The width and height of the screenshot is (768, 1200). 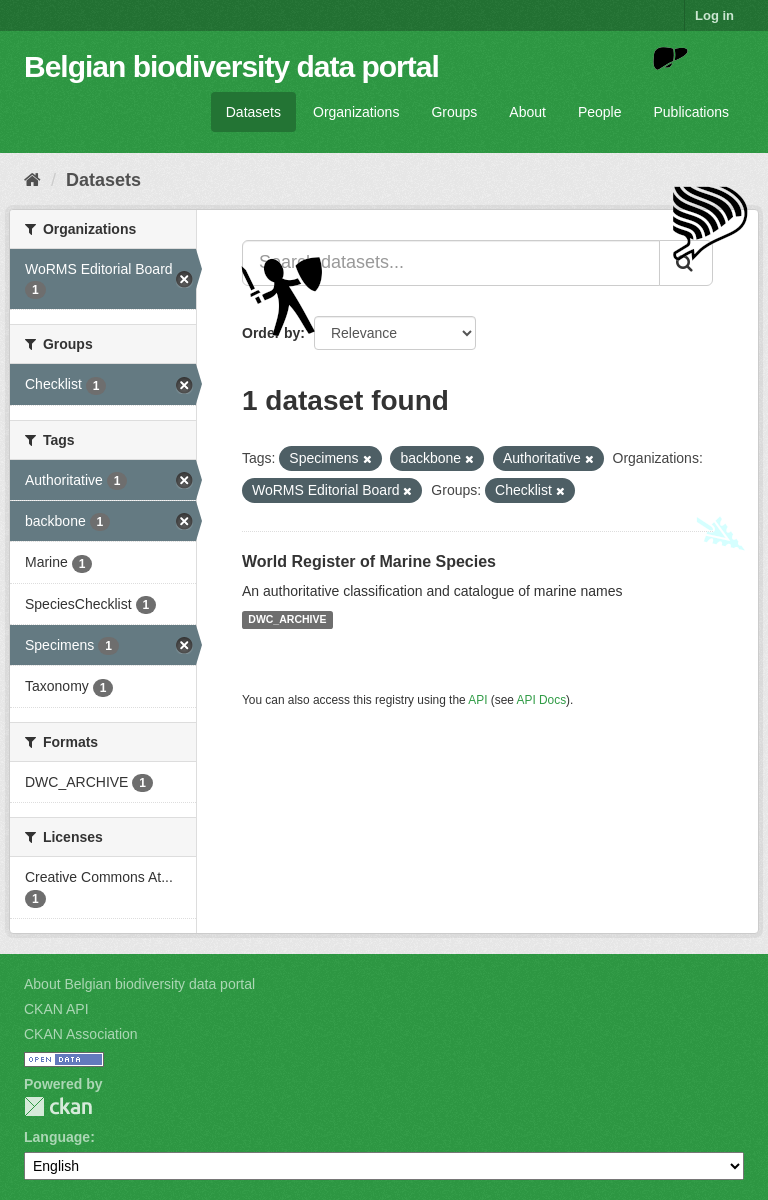 I want to click on select warrior or fighter class, so click(x=283, y=295).